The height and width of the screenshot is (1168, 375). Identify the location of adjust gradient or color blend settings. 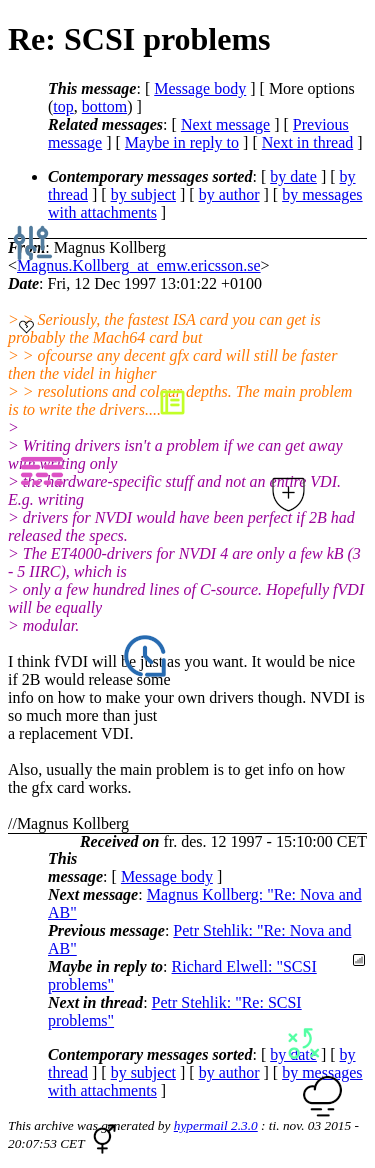
(42, 471).